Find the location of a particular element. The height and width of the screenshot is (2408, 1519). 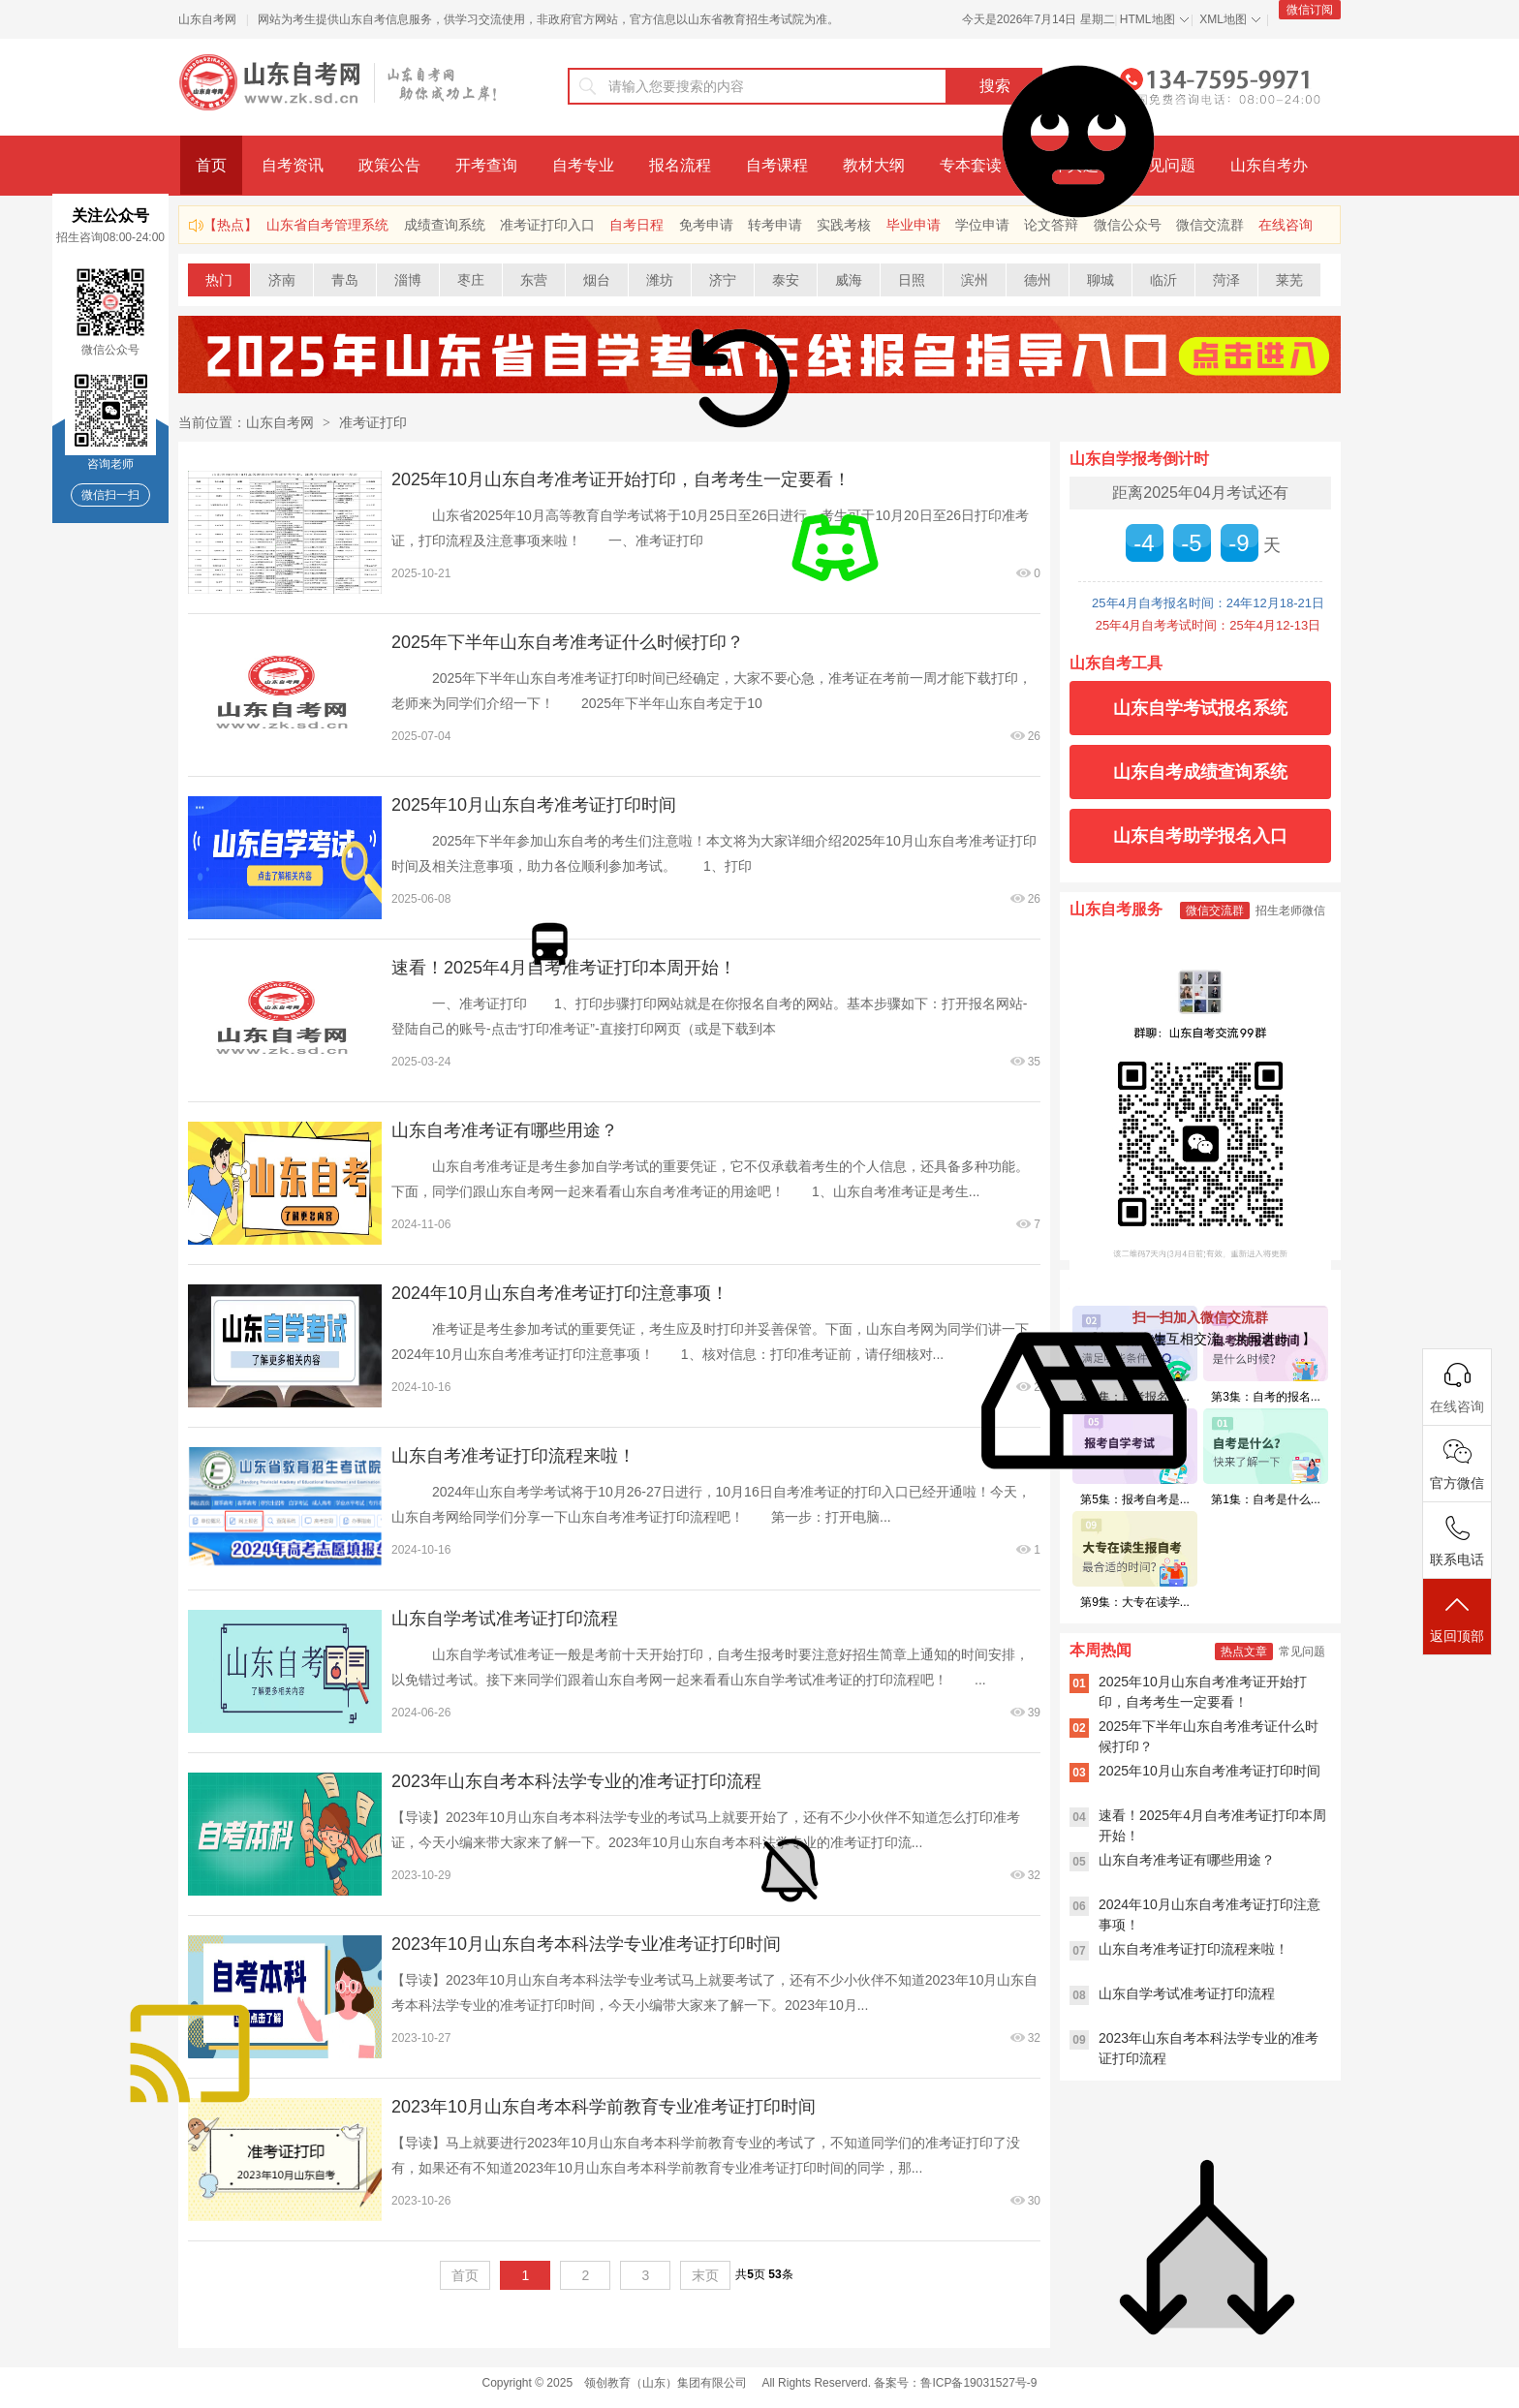

view bus routes and schedules is located at coordinates (549, 944).